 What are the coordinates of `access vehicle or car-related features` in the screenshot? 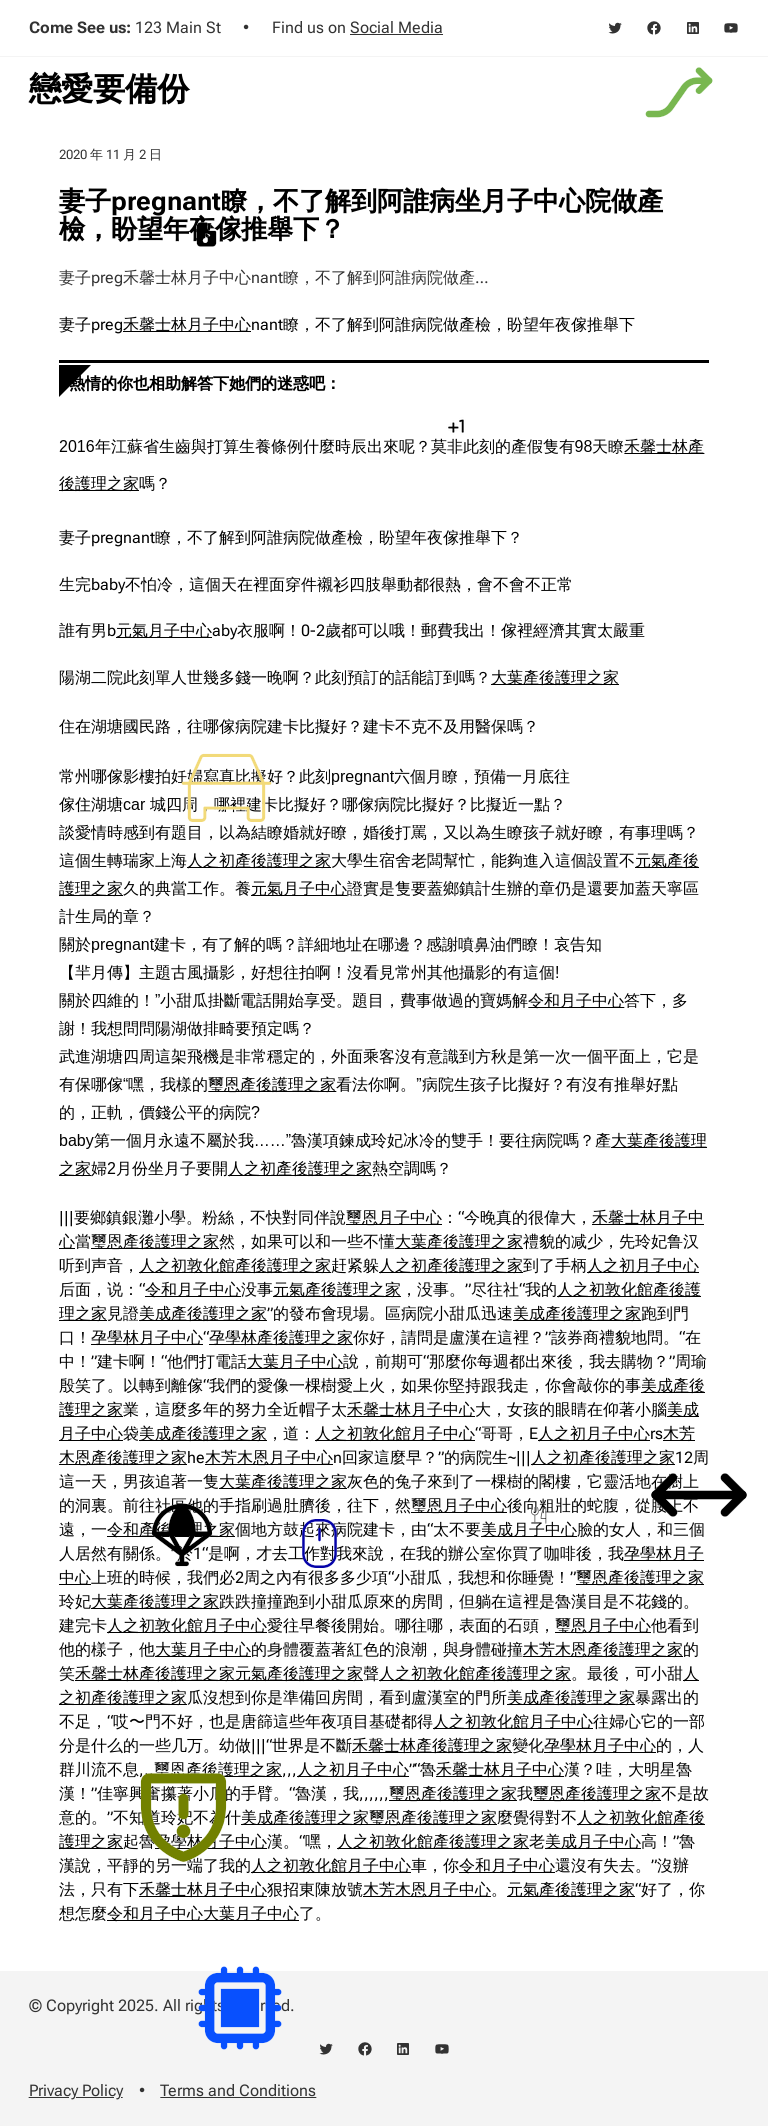 It's located at (226, 789).